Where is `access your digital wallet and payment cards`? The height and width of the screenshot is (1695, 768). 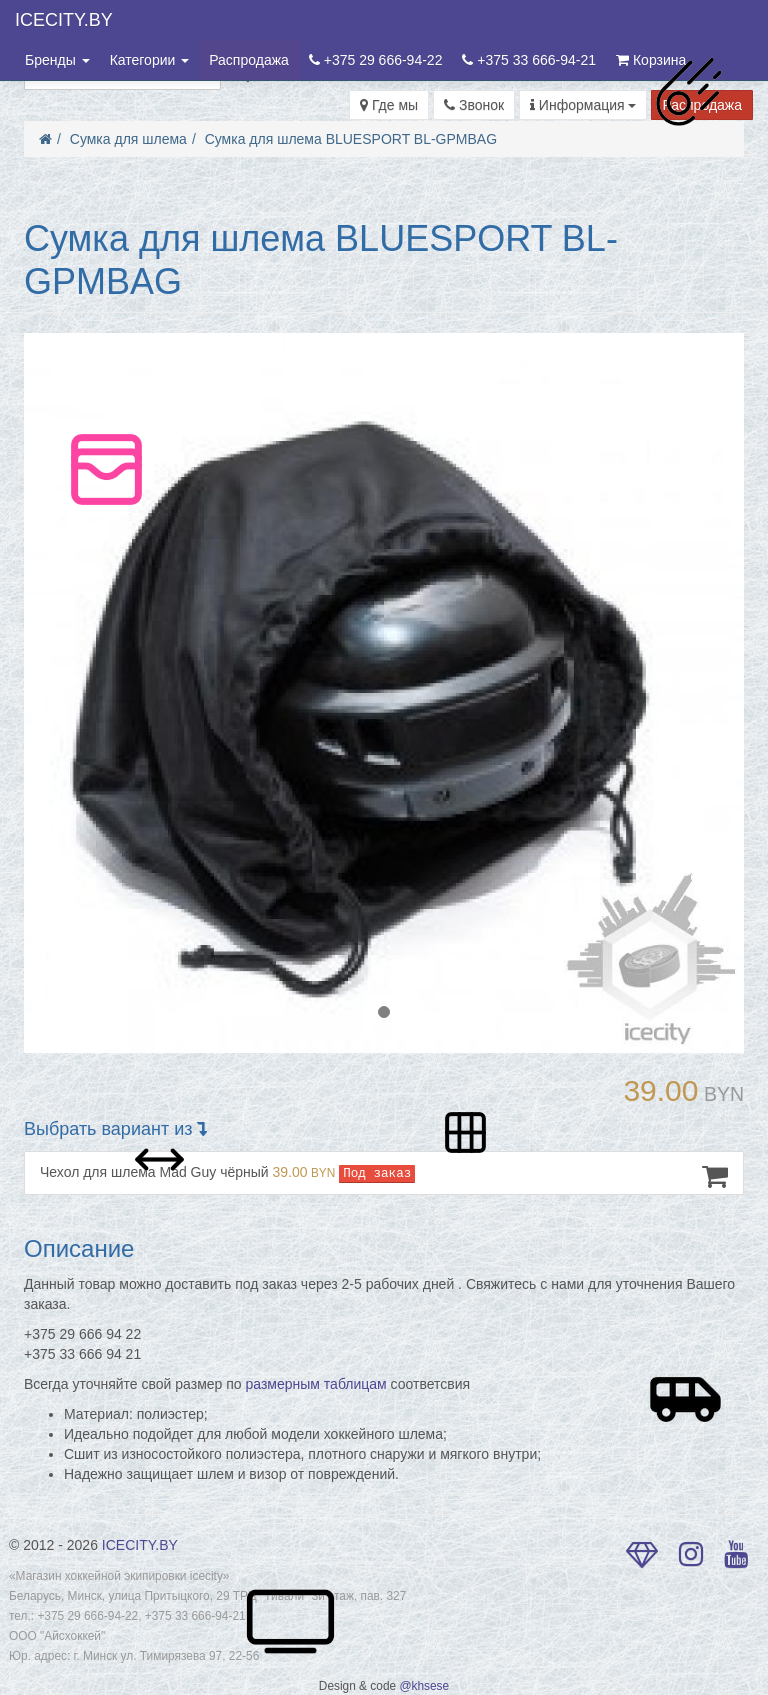 access your digital wallet and payment cards is located at coordinates (106, 469).